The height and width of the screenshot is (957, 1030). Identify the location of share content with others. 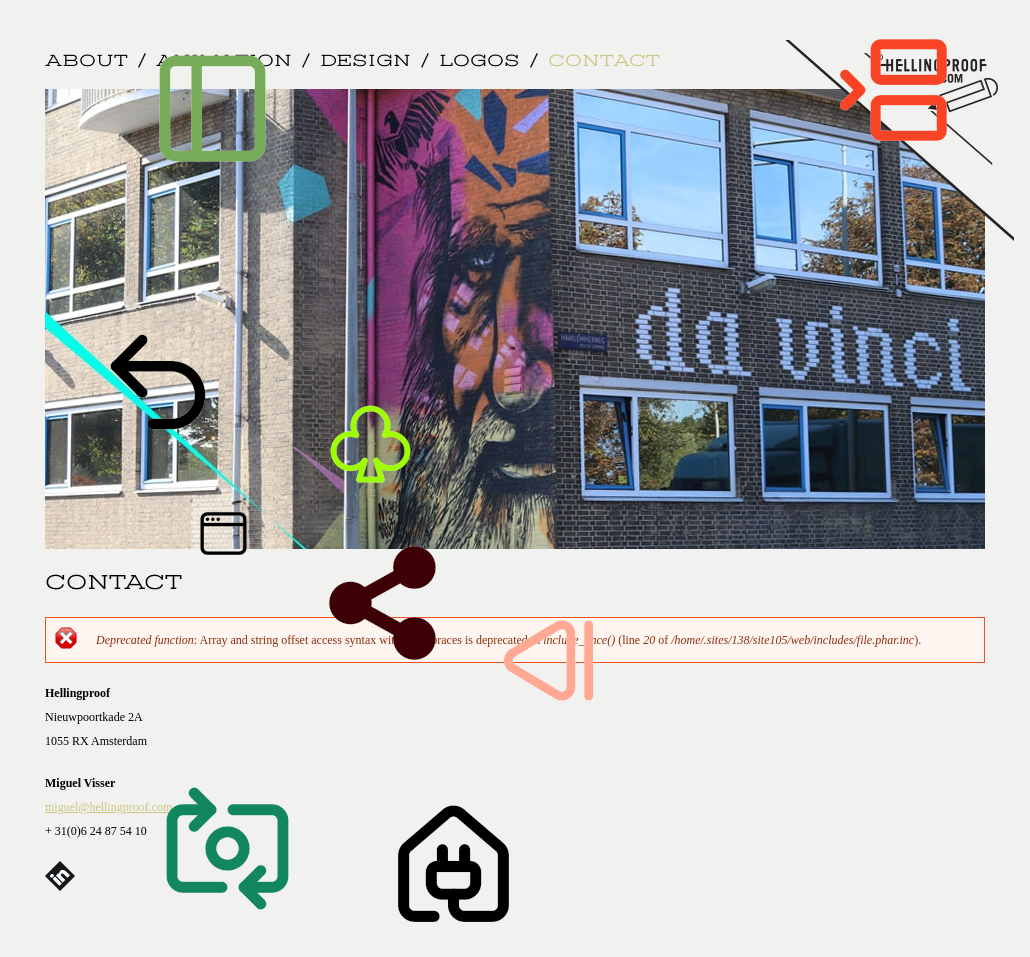
(386, 603).